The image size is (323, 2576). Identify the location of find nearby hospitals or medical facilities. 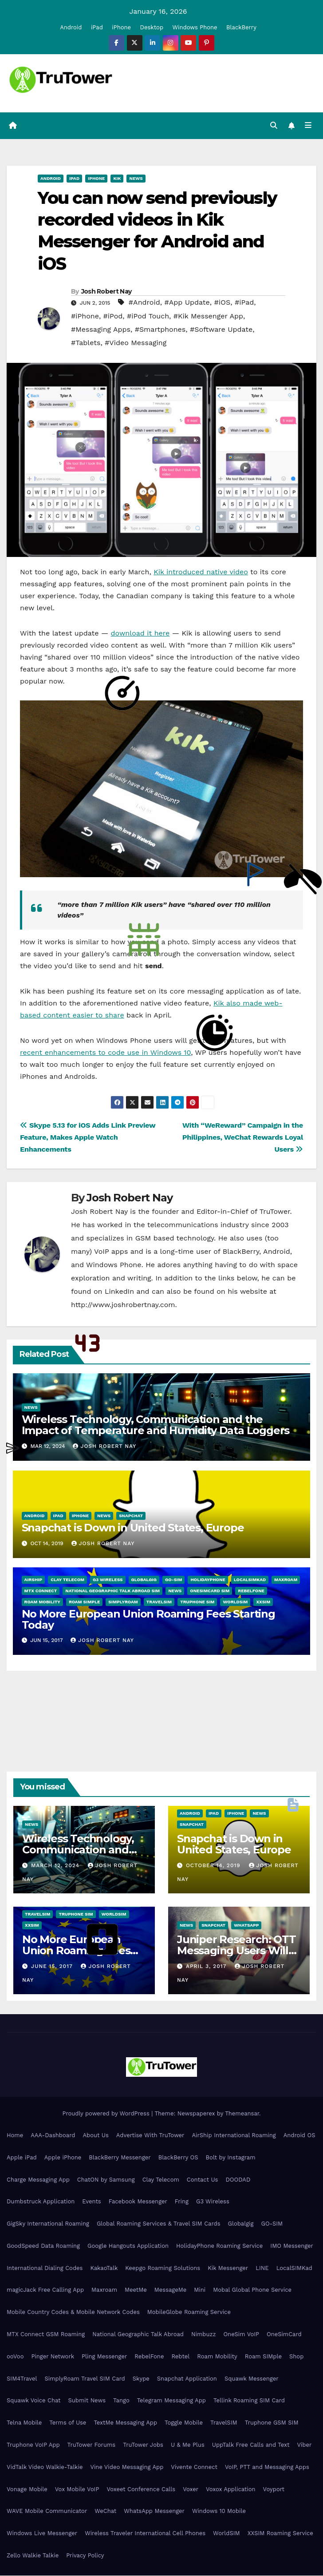
(102, 1939).